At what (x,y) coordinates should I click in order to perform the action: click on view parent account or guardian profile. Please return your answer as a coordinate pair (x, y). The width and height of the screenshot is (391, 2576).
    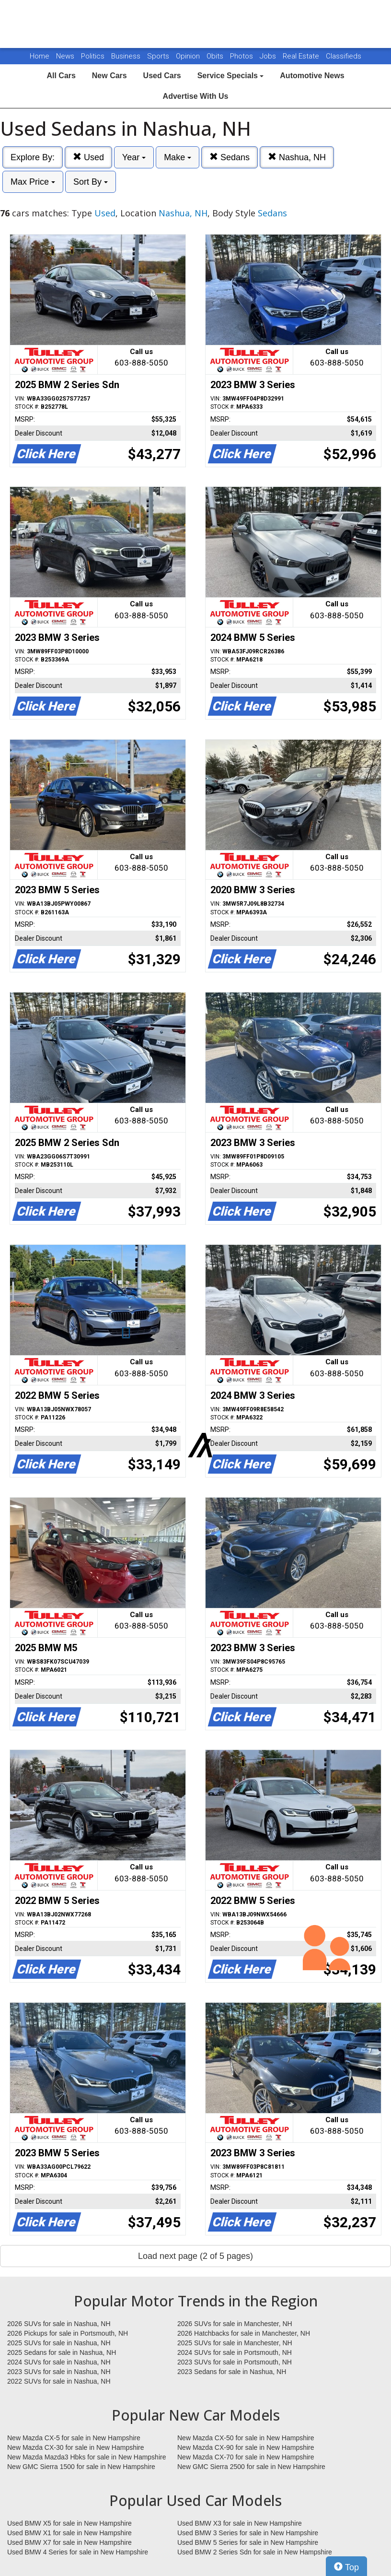
    Looking at the image, I should click on (326, 1949).